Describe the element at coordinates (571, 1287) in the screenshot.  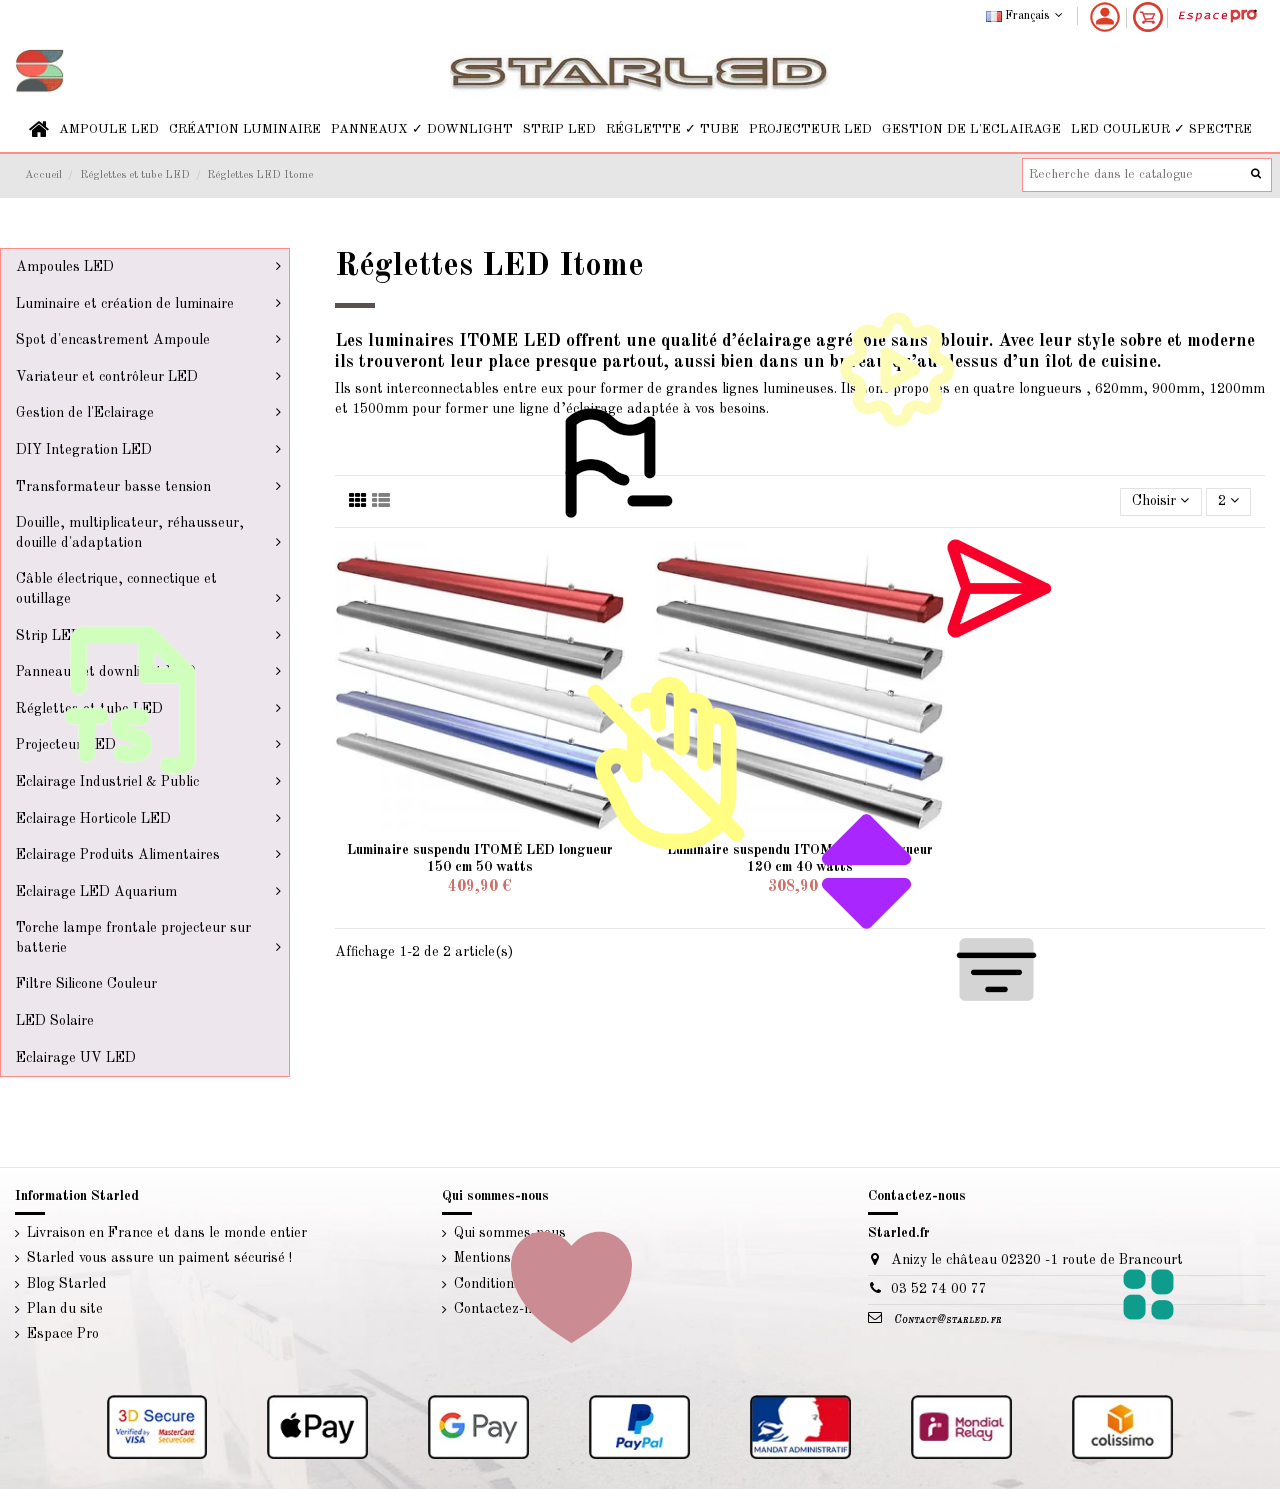
I see `add to favorites` at that location.